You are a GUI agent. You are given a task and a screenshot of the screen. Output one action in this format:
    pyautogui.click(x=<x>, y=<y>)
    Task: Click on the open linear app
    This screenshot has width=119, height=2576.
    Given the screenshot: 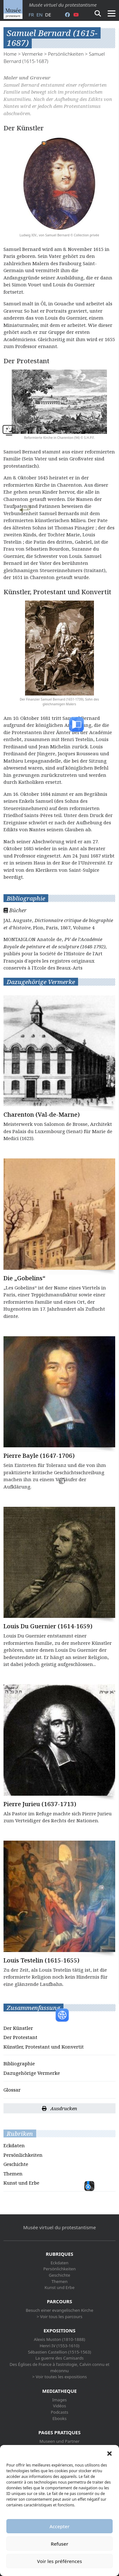 What is the action you would take?
    pyautogui.click(x=62, y=1481)
    